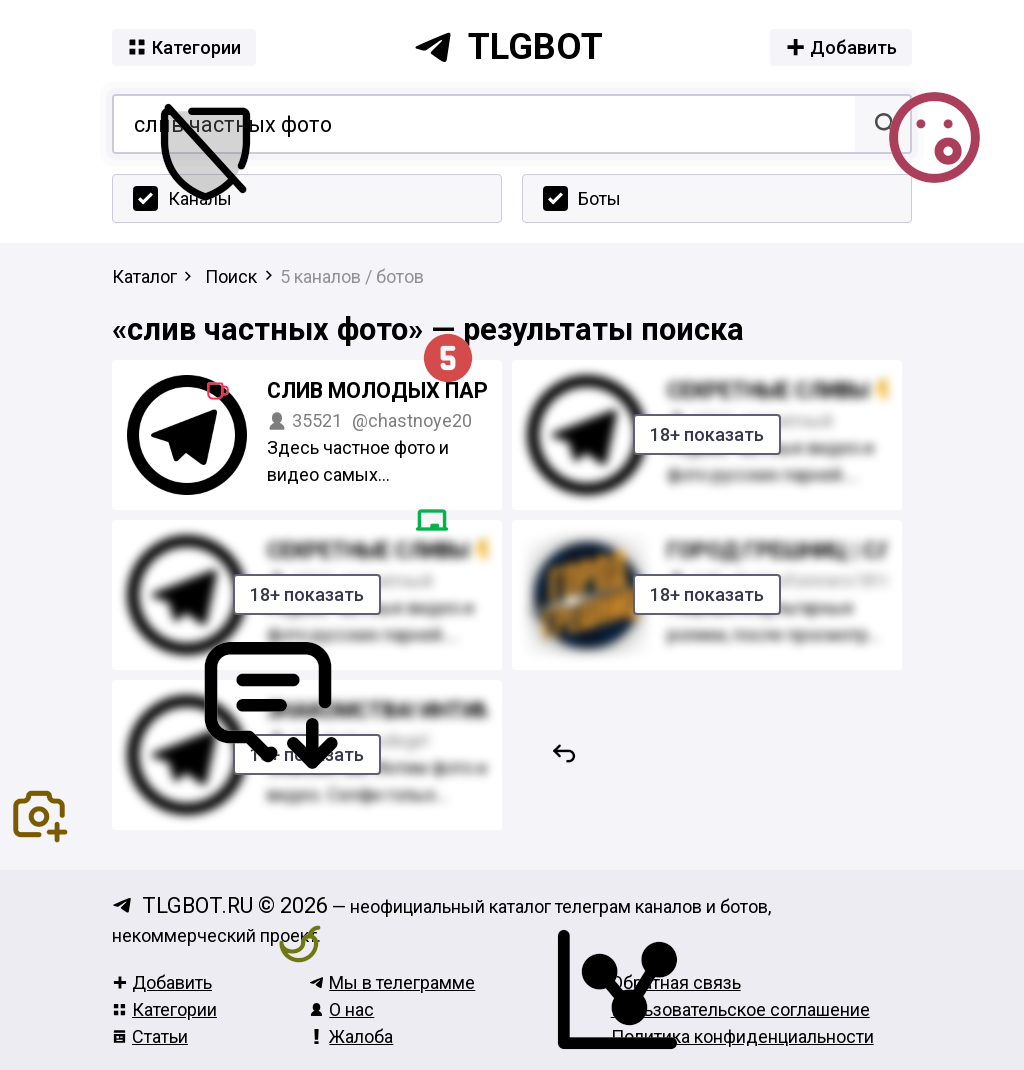  Describe the element at coordinates (205, 148) in the screenshot. I see `security or protection is disabled` at that location.